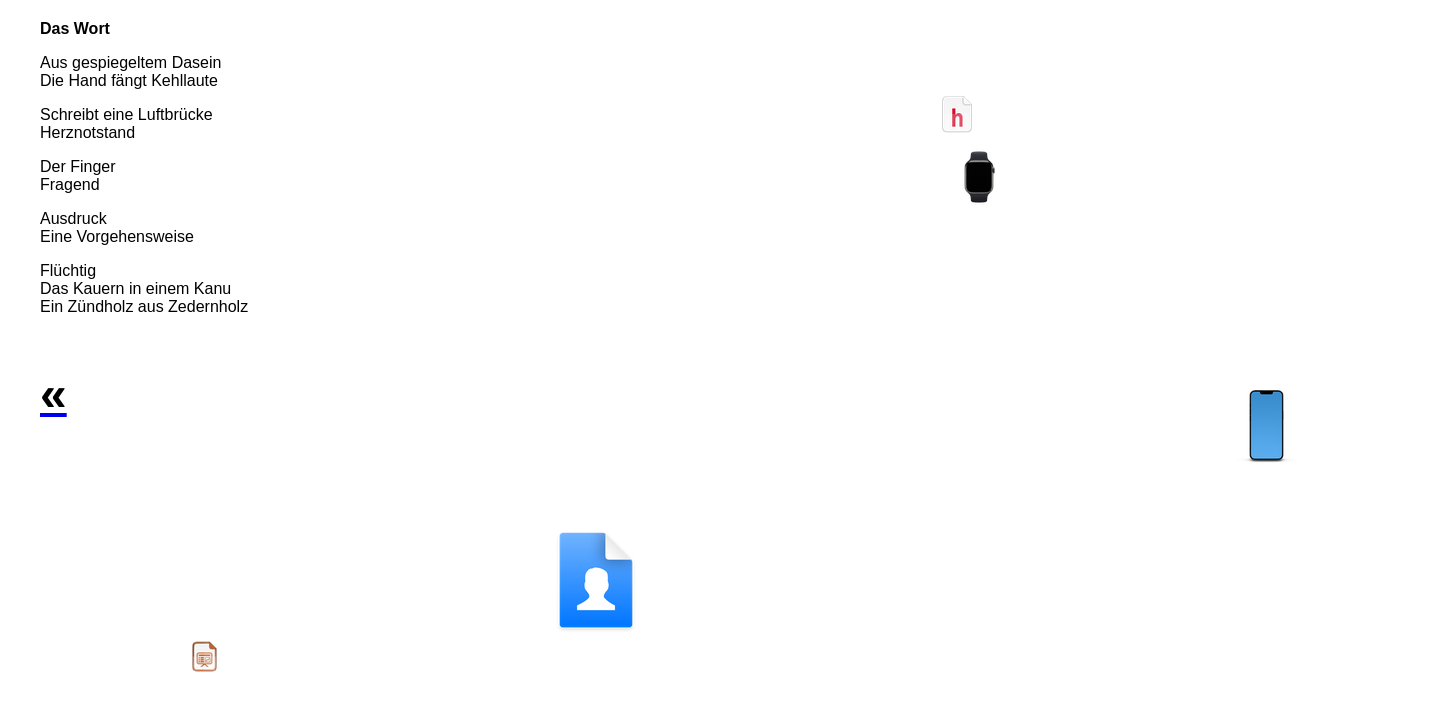 The width and height of the screenshot is (1440, 720). What do you see at coordinates (957, 114) in the screenshot?
I see `c/c++ header file` at bounding box center [957, 114].